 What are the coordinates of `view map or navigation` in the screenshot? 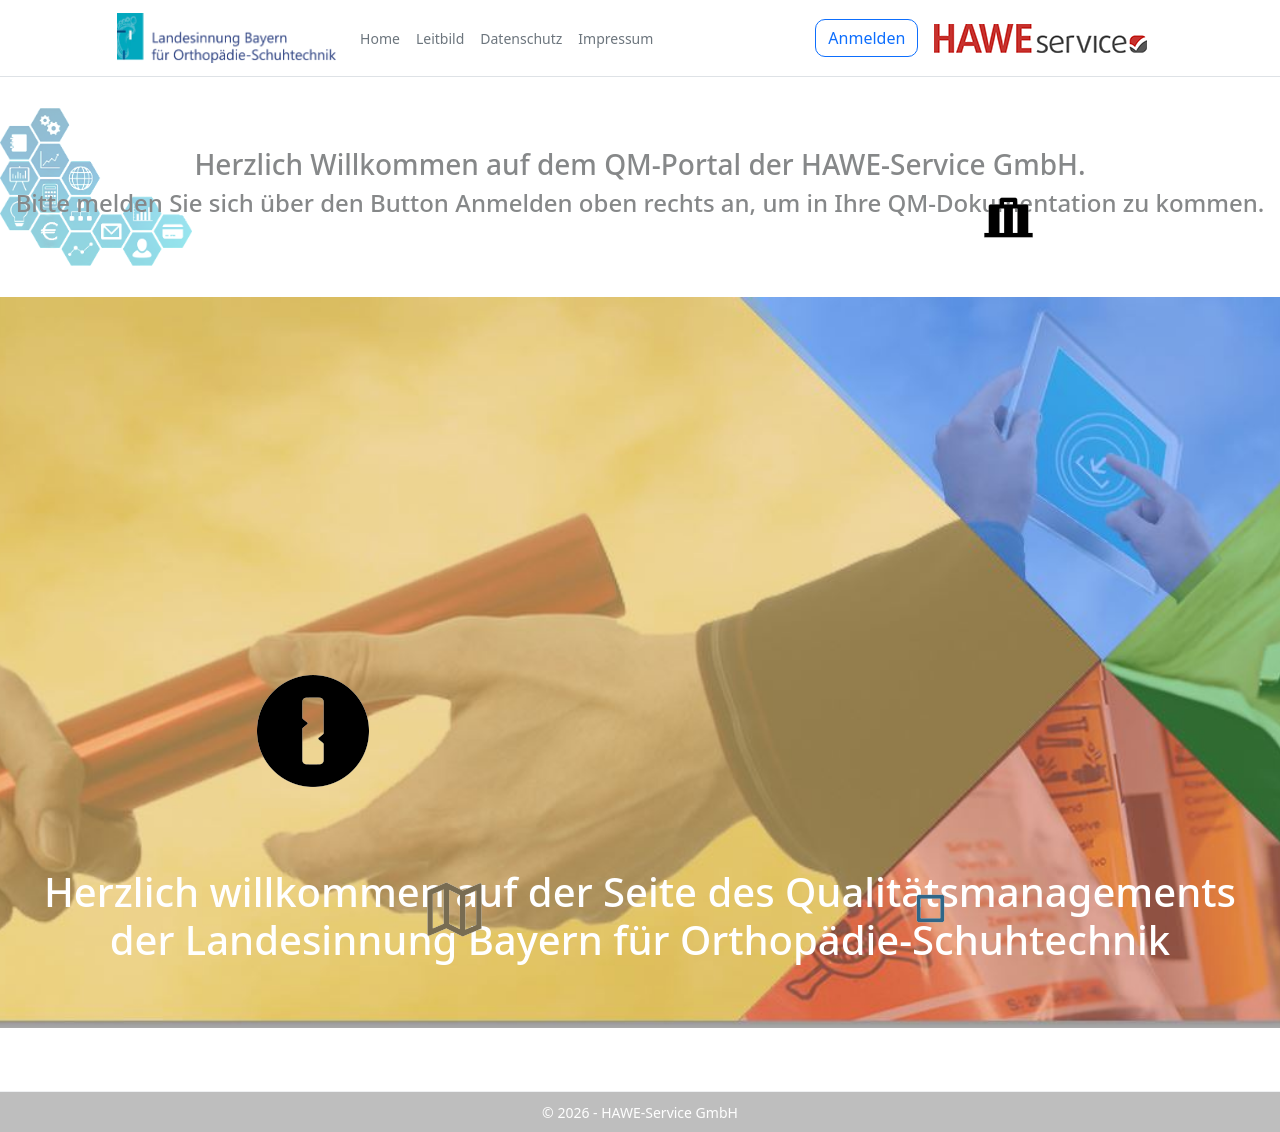 It's located at (454, 909).